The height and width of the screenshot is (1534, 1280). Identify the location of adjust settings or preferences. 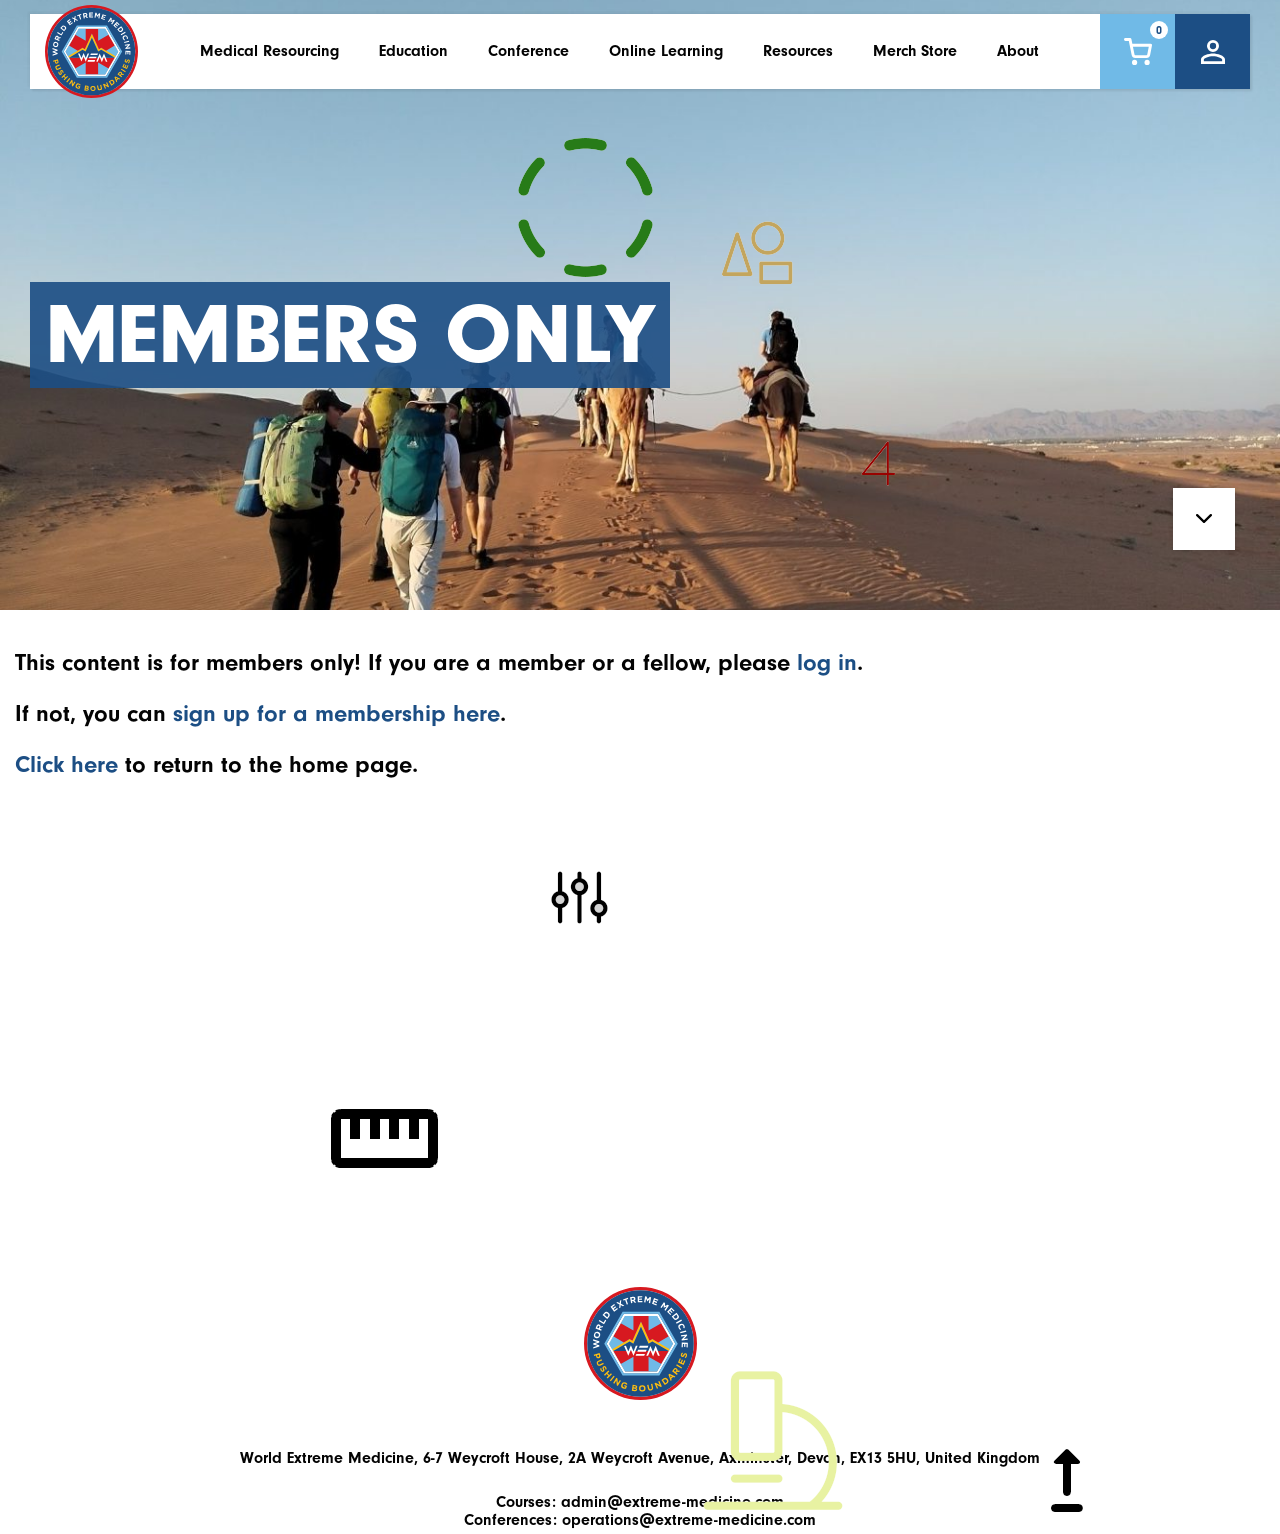
(579, 897).